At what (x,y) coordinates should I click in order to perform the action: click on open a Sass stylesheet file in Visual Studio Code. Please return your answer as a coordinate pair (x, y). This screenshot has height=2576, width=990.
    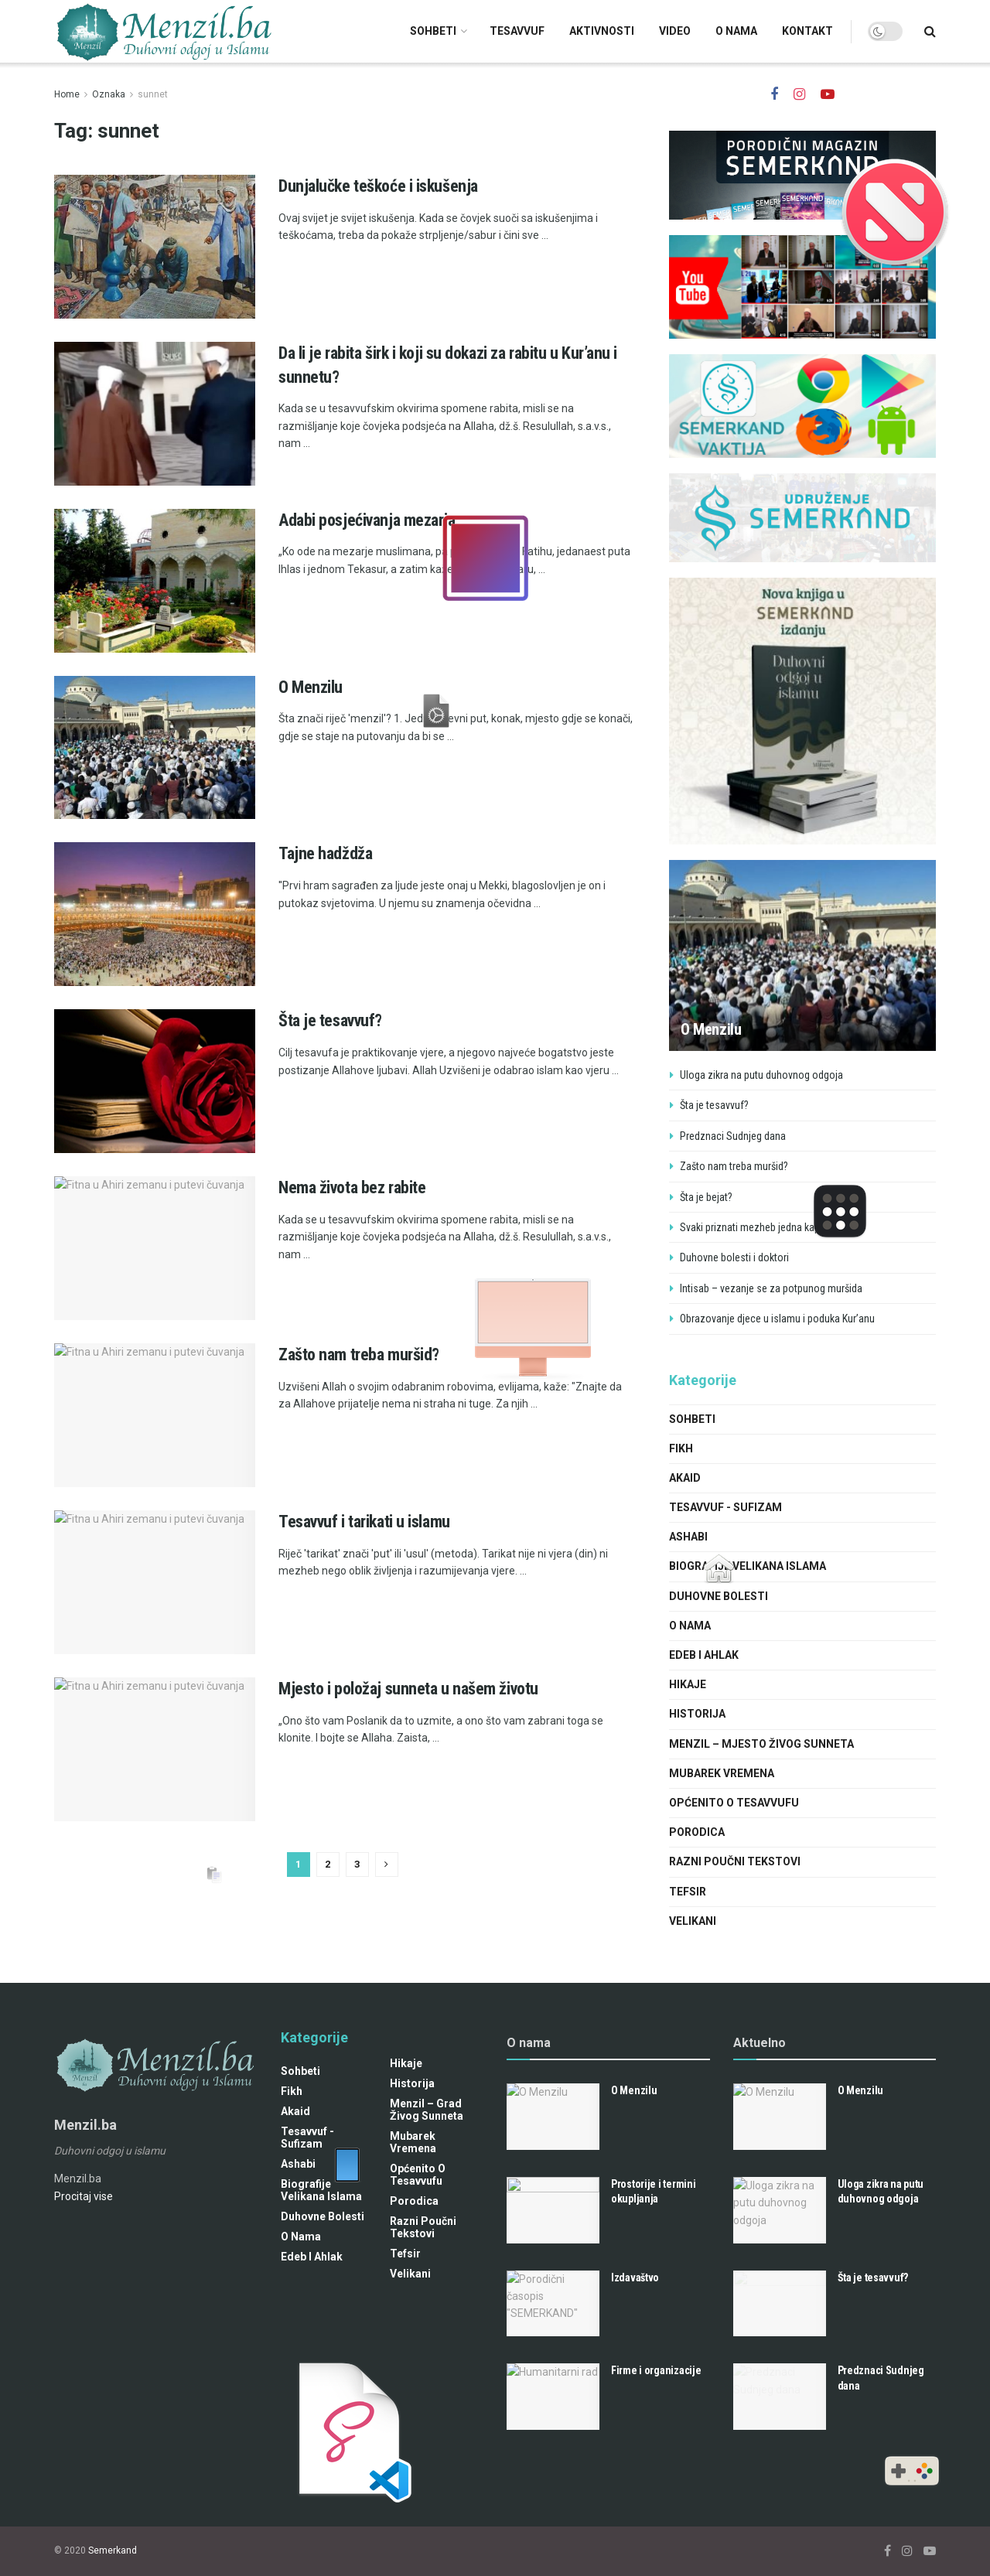
    Looking at the image, I should click on (349, 2431).